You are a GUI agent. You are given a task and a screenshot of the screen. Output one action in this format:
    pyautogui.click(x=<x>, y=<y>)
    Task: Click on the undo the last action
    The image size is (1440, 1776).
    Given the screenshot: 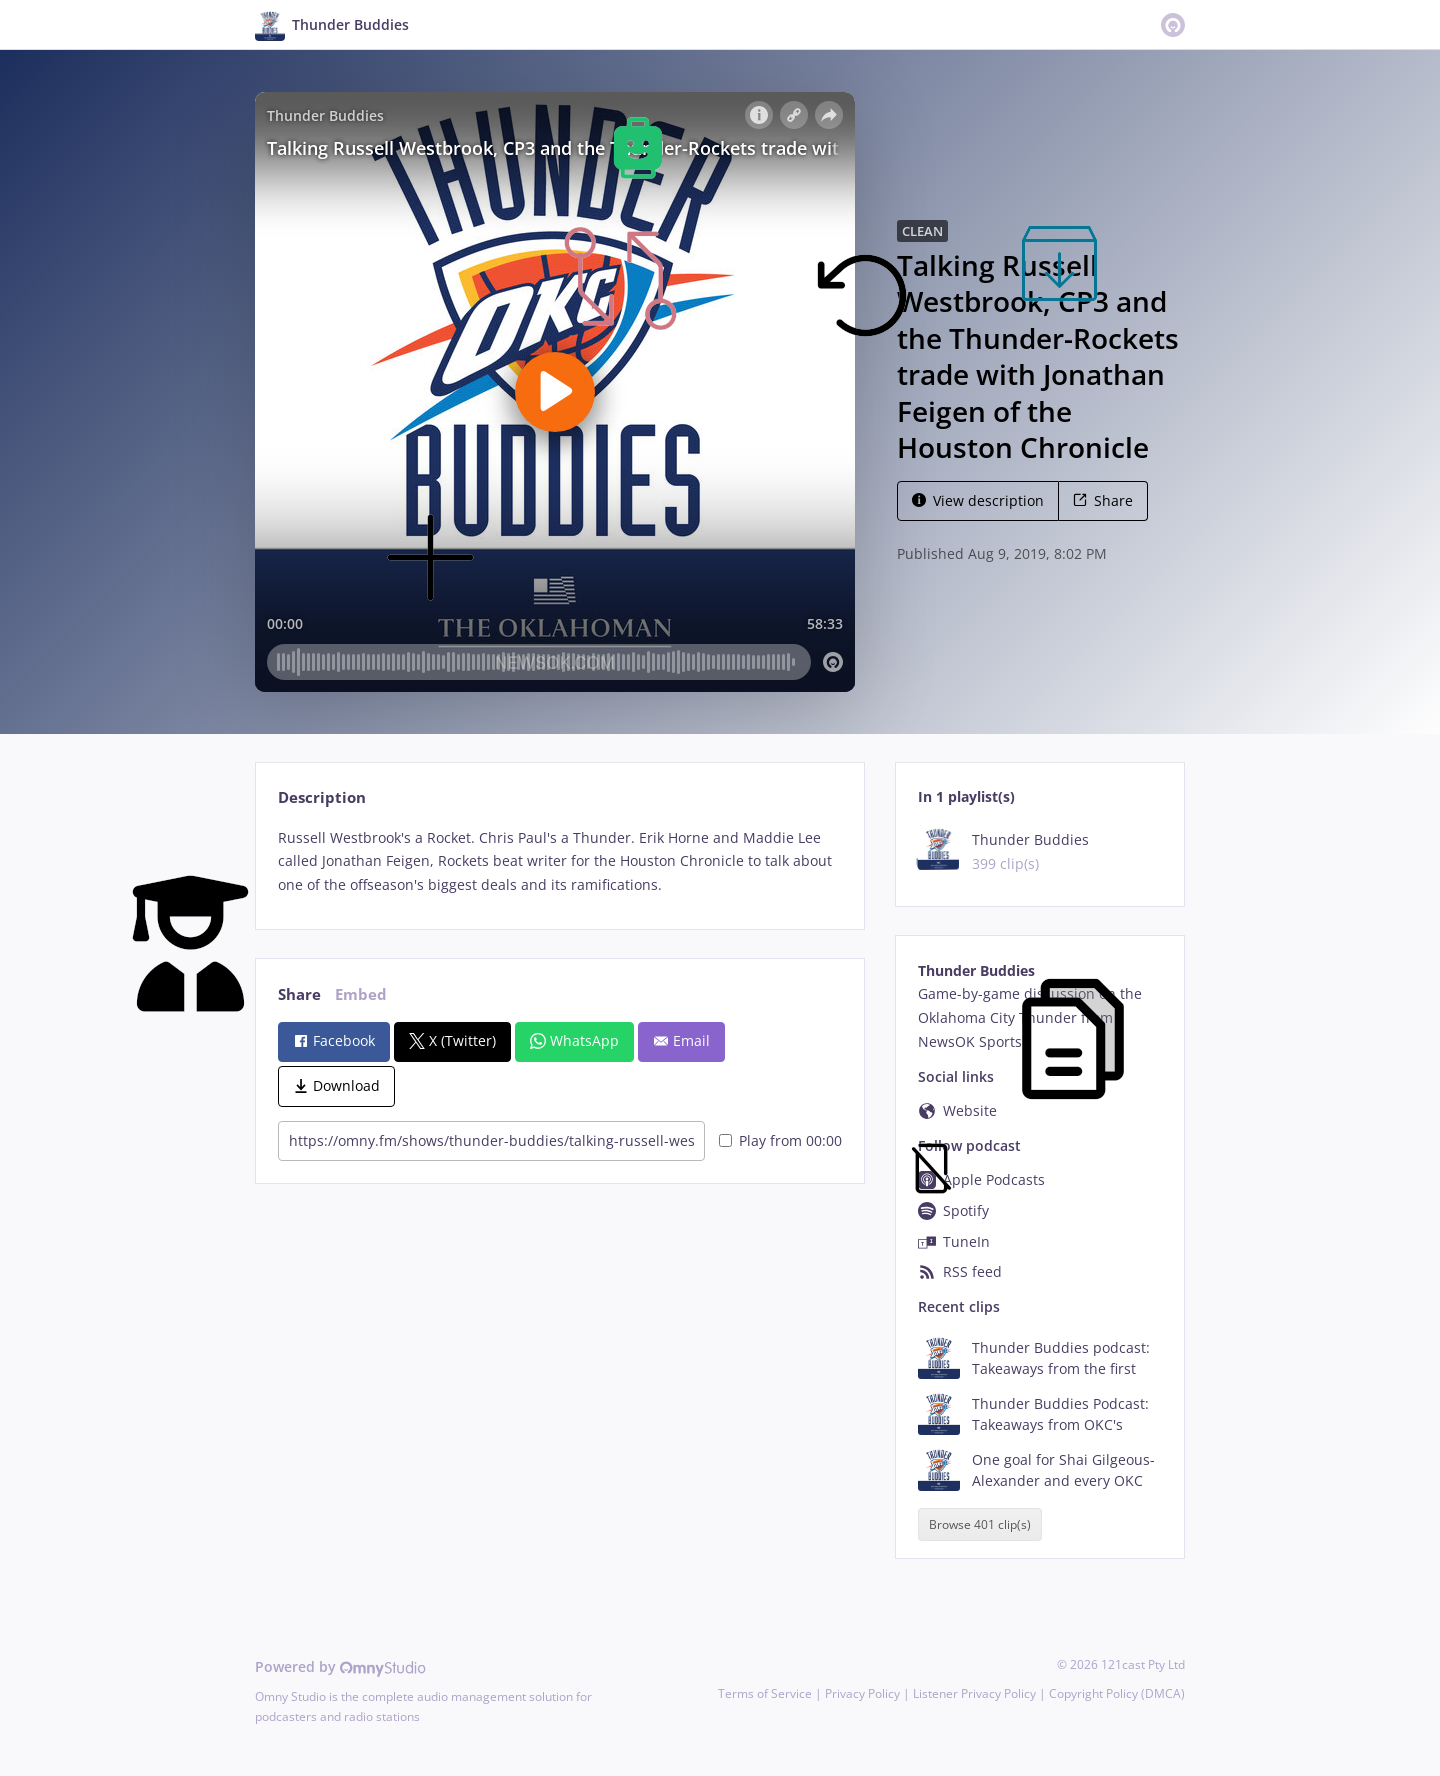 What is the action you would take?
    pyautogui.click(x=865, y=295)
    